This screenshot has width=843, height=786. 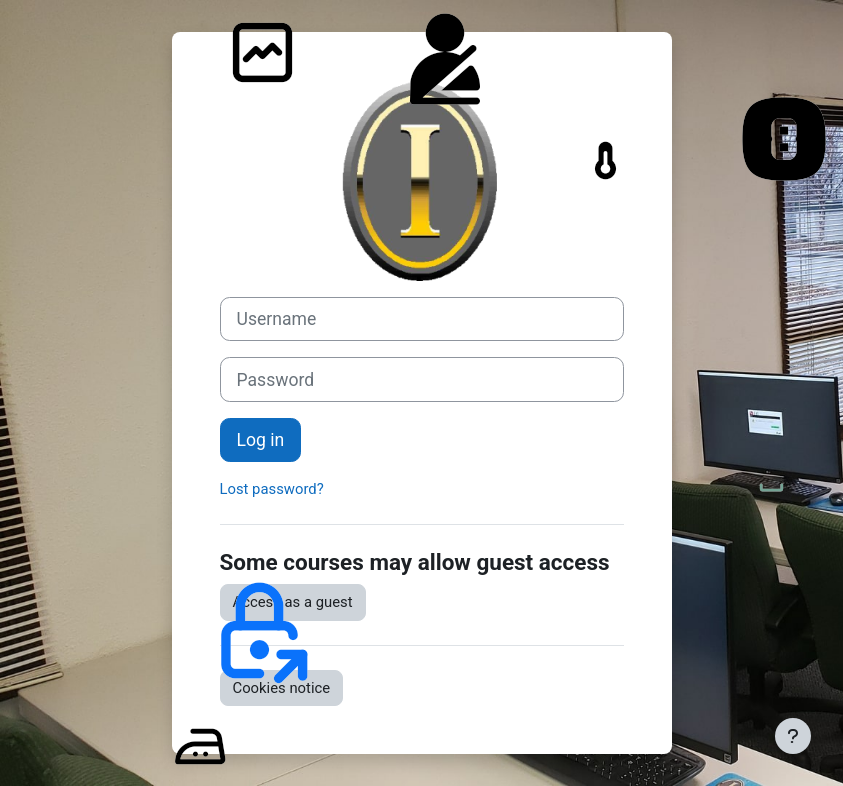 I want to click on indicates seatbelt status or safety reminder, so click(x=445, y=59).